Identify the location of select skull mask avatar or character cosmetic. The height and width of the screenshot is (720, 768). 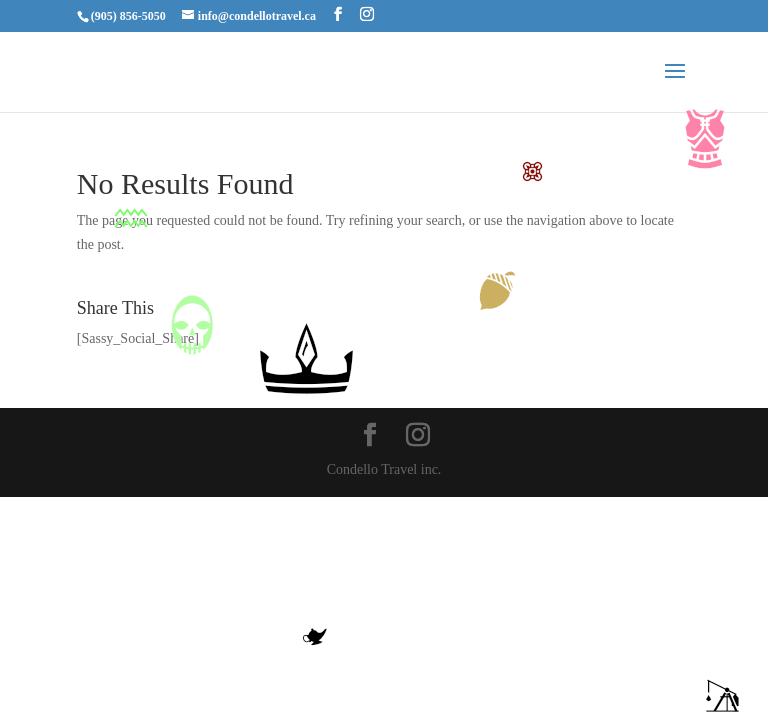
(192, 325).